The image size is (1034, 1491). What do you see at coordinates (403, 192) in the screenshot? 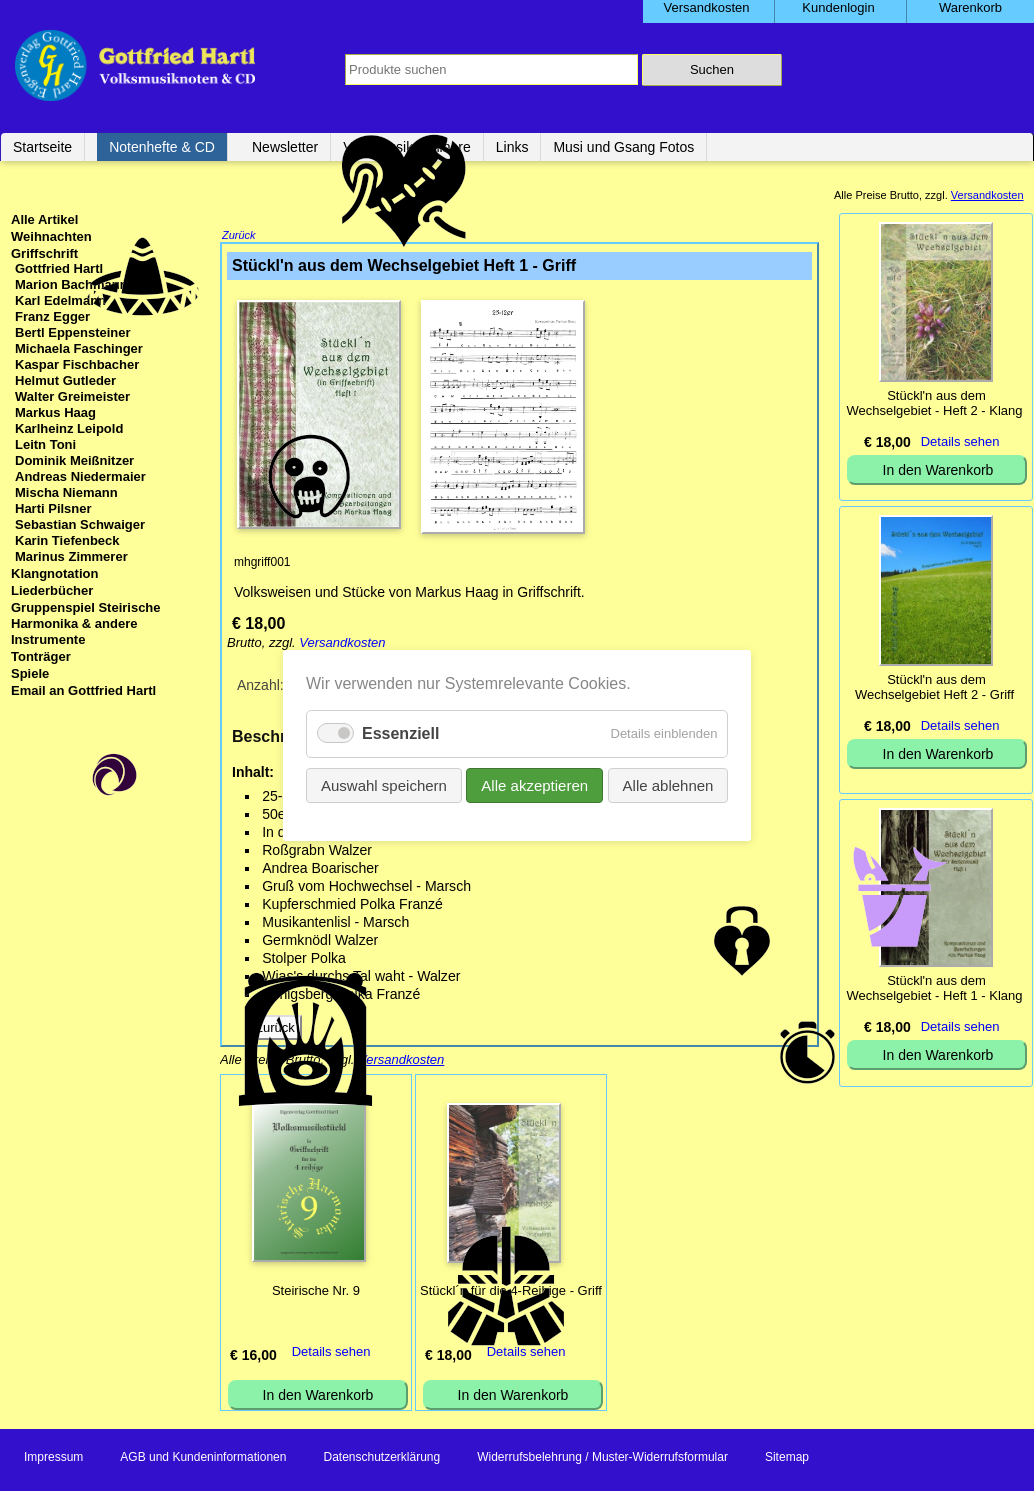
I see `indicates health regeneration or healing status` at bounding box center [403, 192].